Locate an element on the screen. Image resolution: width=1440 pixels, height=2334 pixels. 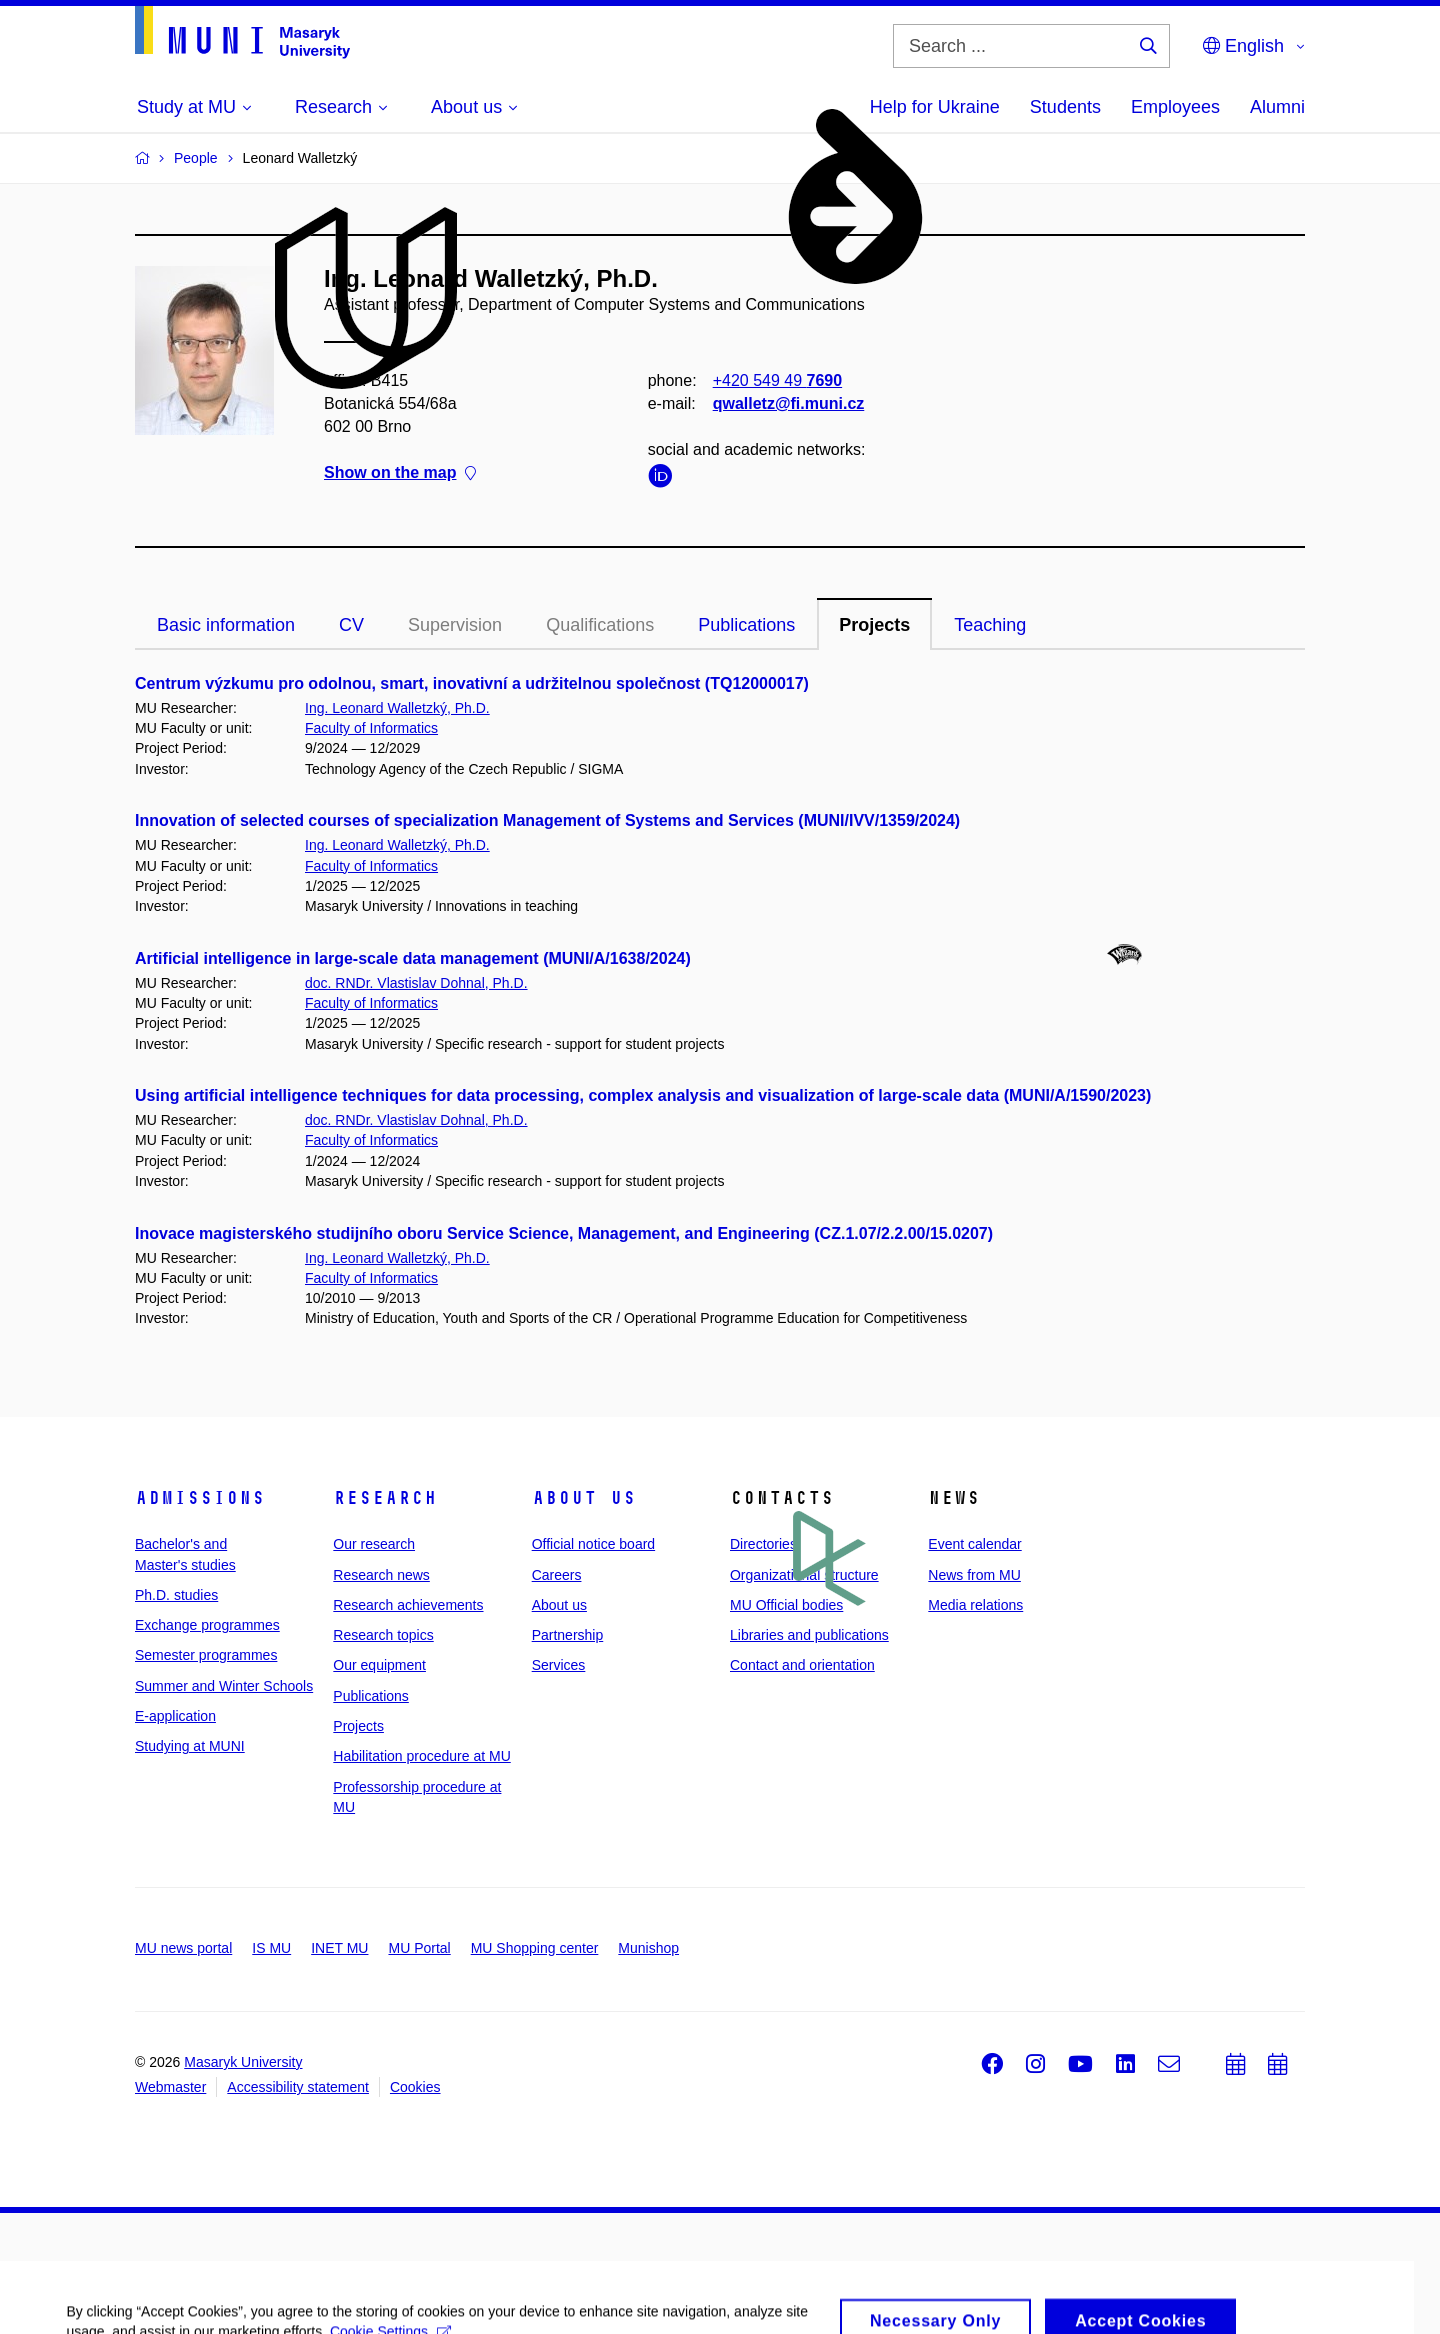
doctrine PHP database library logo is located at coordinates (855, 196).